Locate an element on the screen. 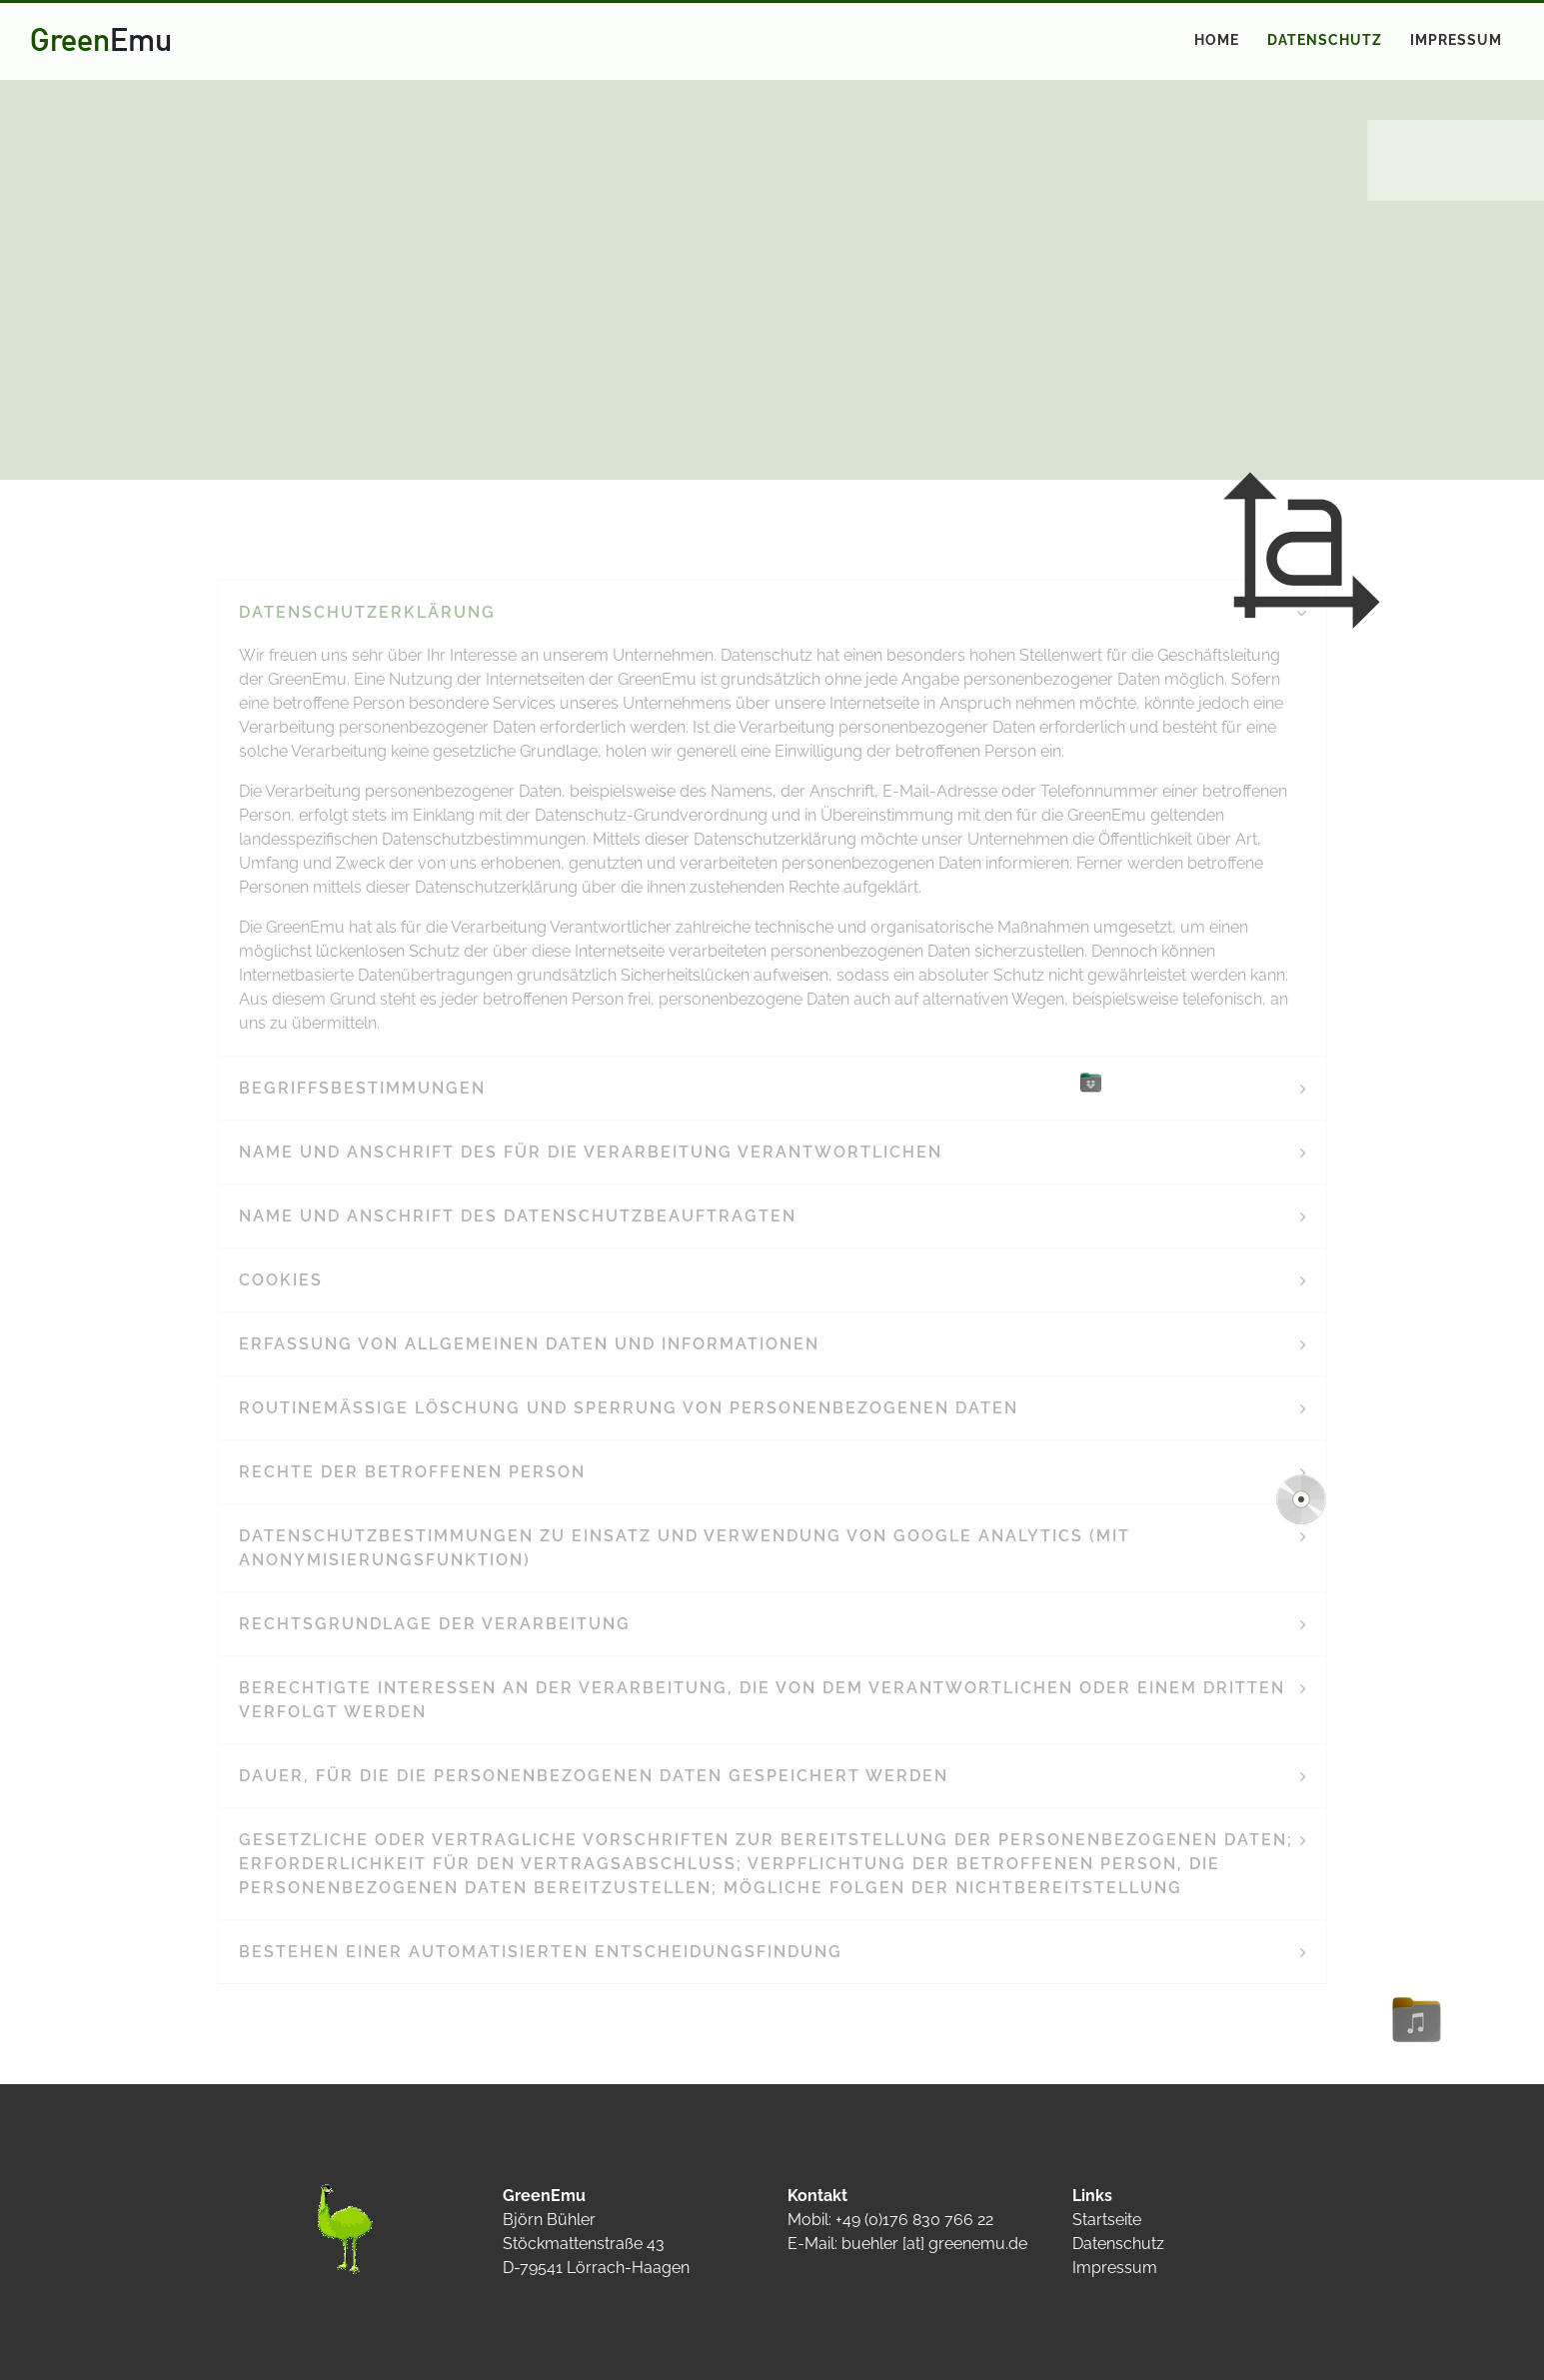 The image size is (1544, 2380). access CD/DVD drive contents is located at coordinates (1301, 1499).